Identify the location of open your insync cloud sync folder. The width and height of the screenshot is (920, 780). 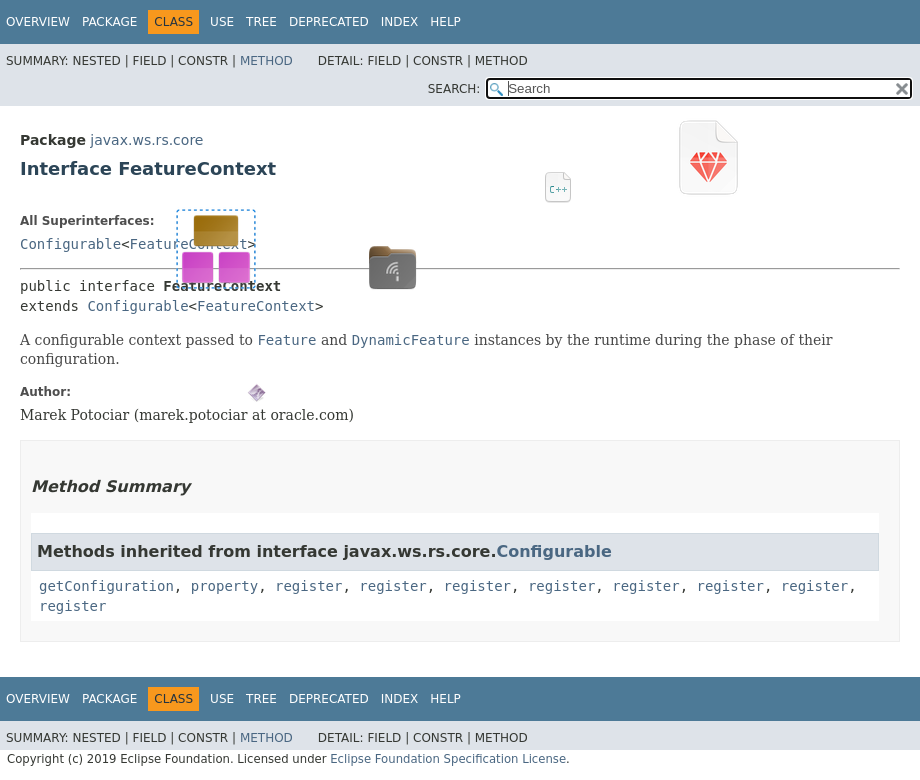
(392, 267).